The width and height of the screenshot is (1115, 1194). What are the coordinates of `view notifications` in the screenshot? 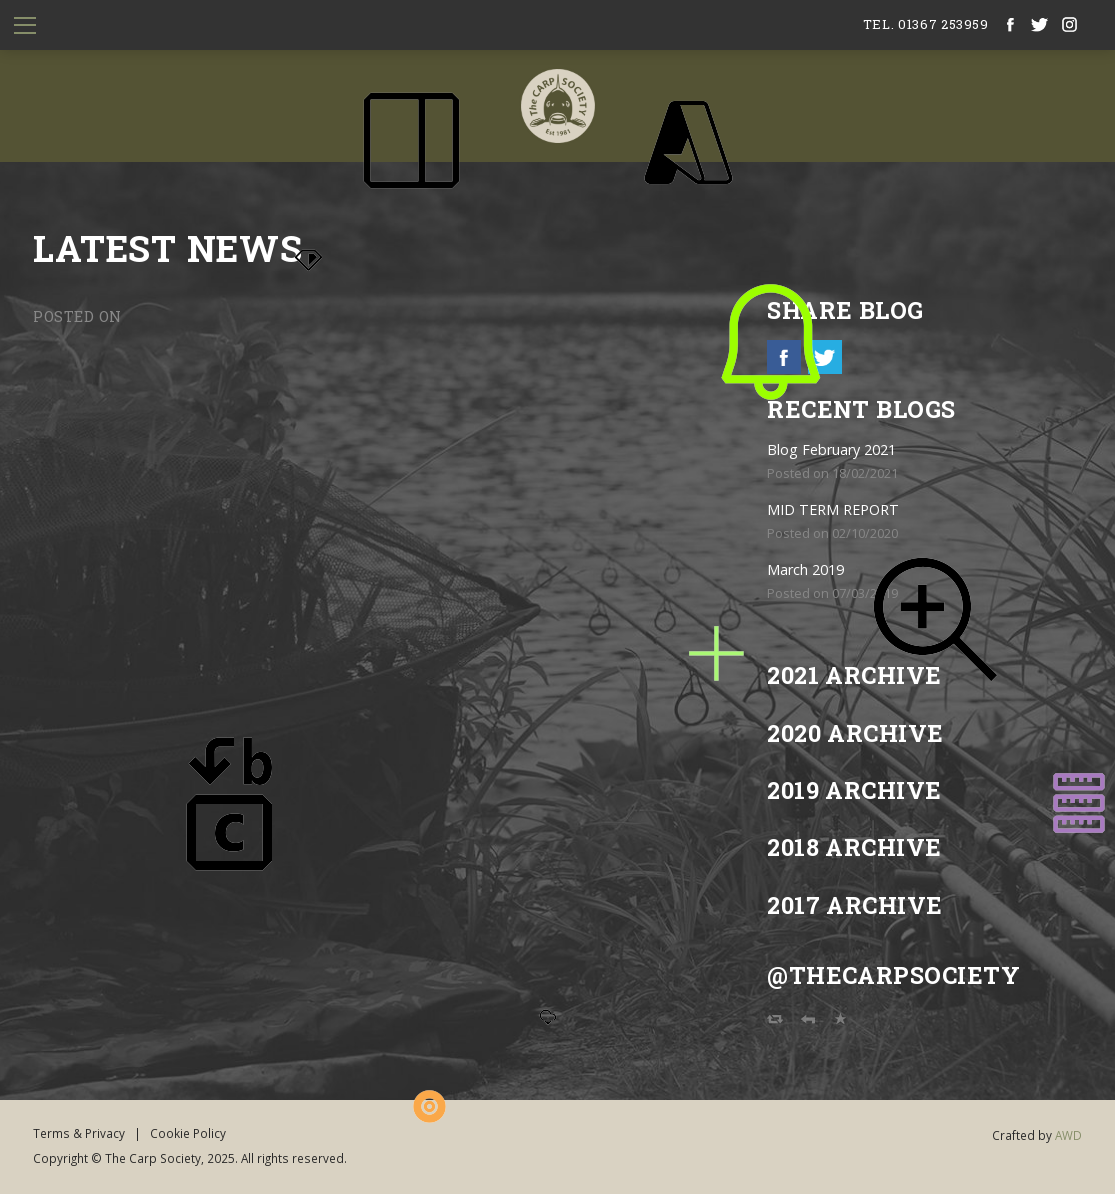 It's located at (771, 342).